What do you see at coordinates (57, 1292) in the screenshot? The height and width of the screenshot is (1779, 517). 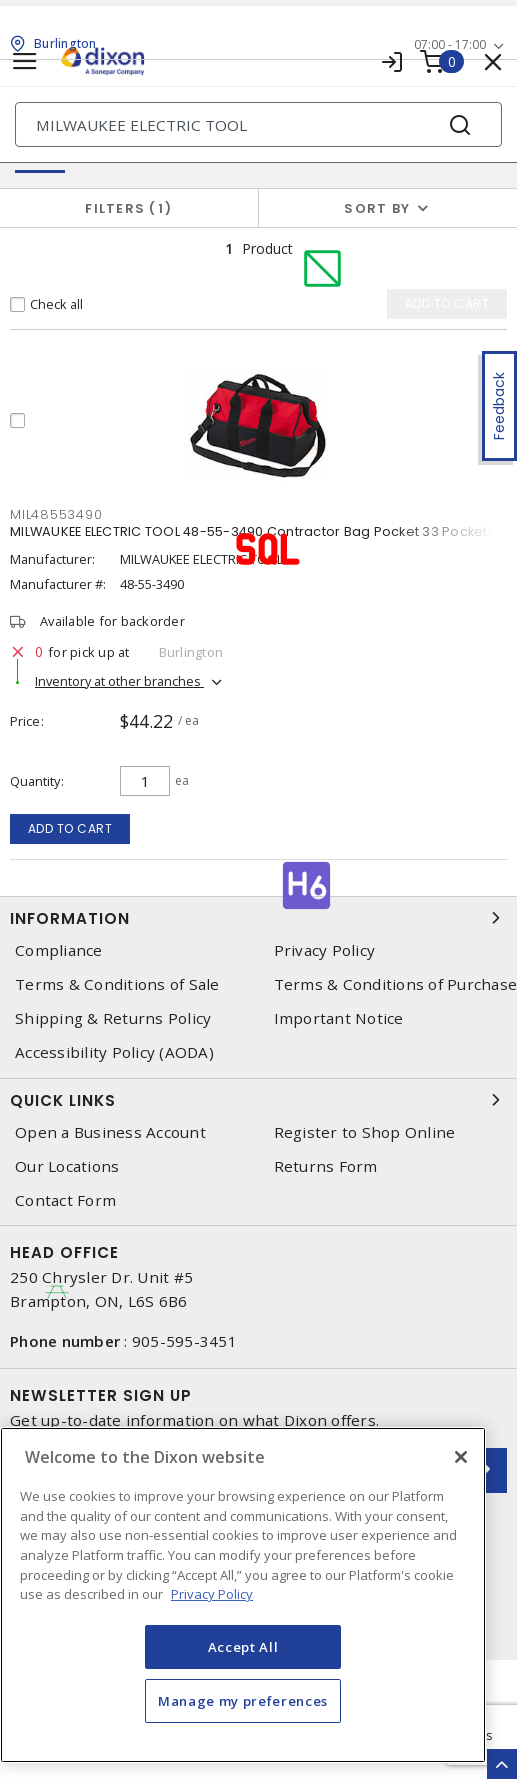 I see `view nearby picnic areas` at bounding box center [57, 1292].